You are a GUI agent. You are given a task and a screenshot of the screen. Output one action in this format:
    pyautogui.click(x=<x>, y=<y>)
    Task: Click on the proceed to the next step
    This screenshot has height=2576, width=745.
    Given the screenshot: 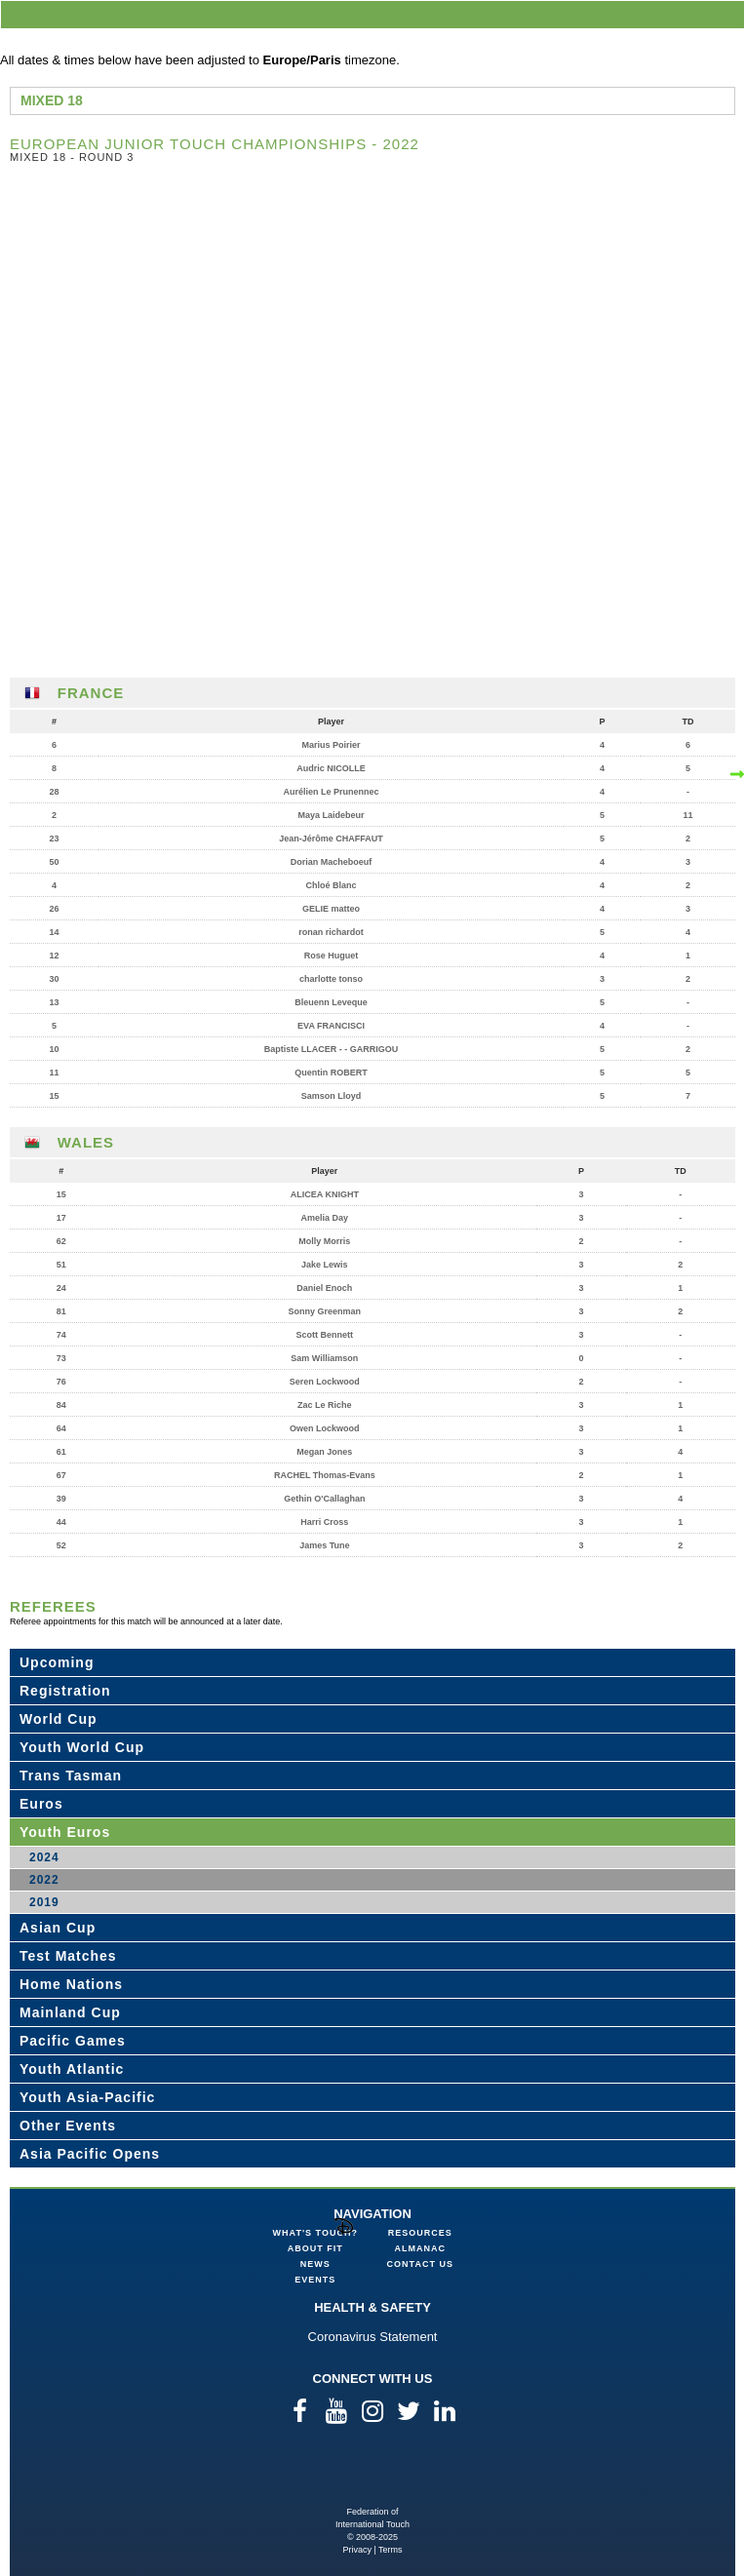 What is the action you would take?
    pyautogui.click(x=737, y=774)
    